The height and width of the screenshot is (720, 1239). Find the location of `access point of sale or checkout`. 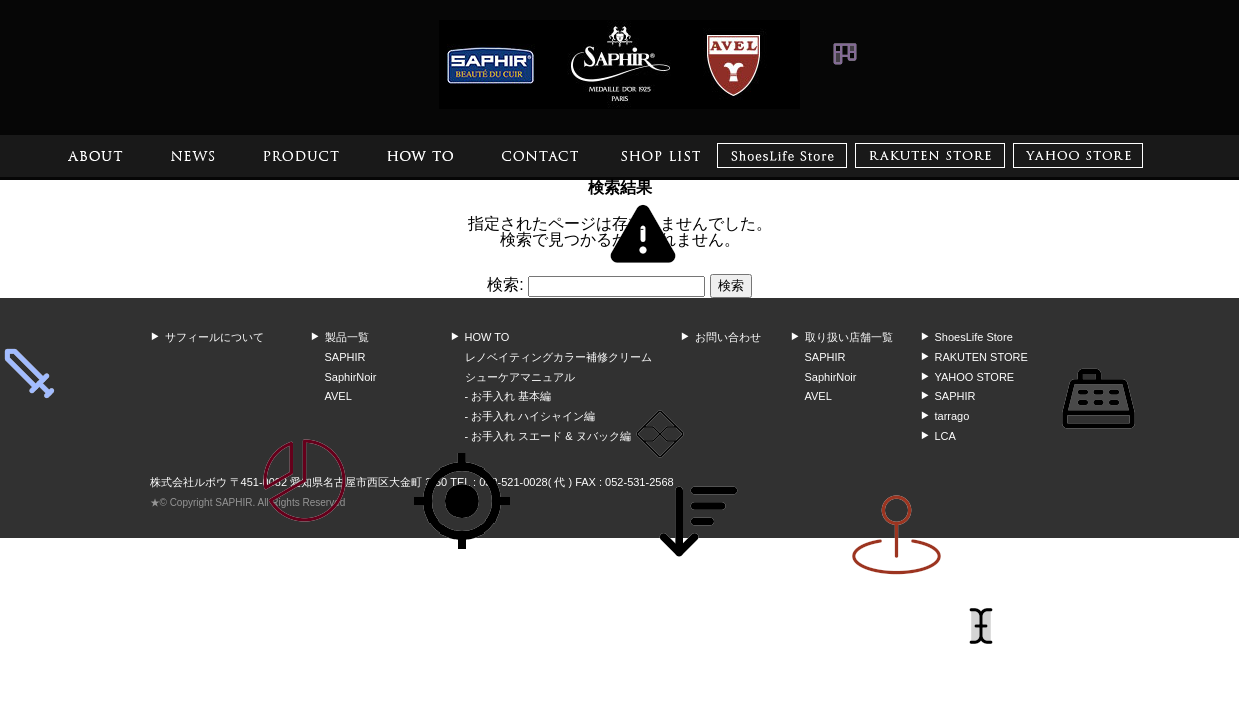

access point of sale or checkout is located at coordinates (1098, 402).